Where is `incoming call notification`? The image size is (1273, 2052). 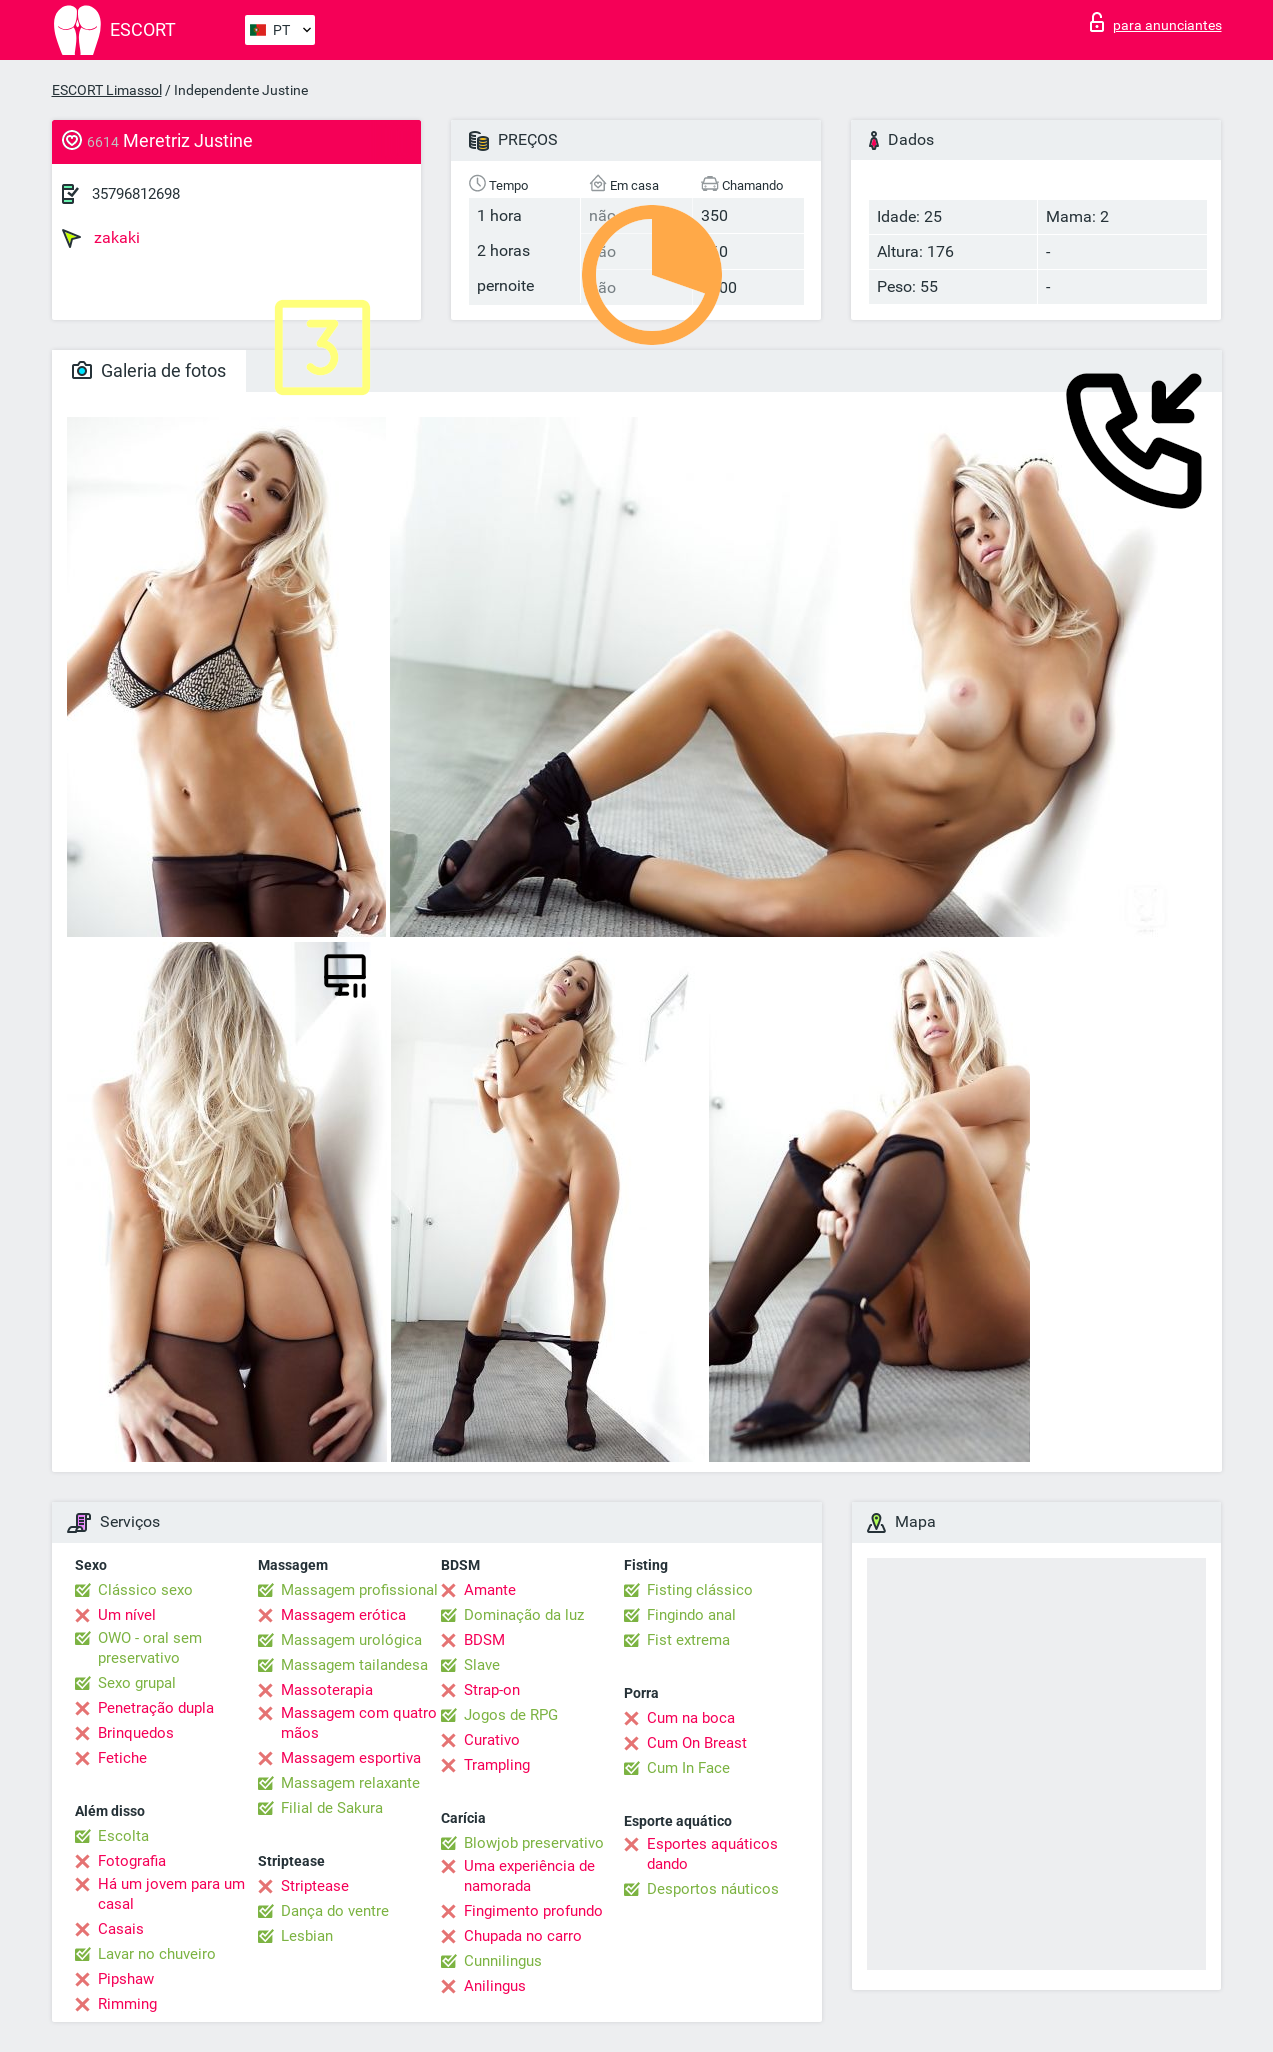 incoming call notification is located at coordinates (1137, 437).